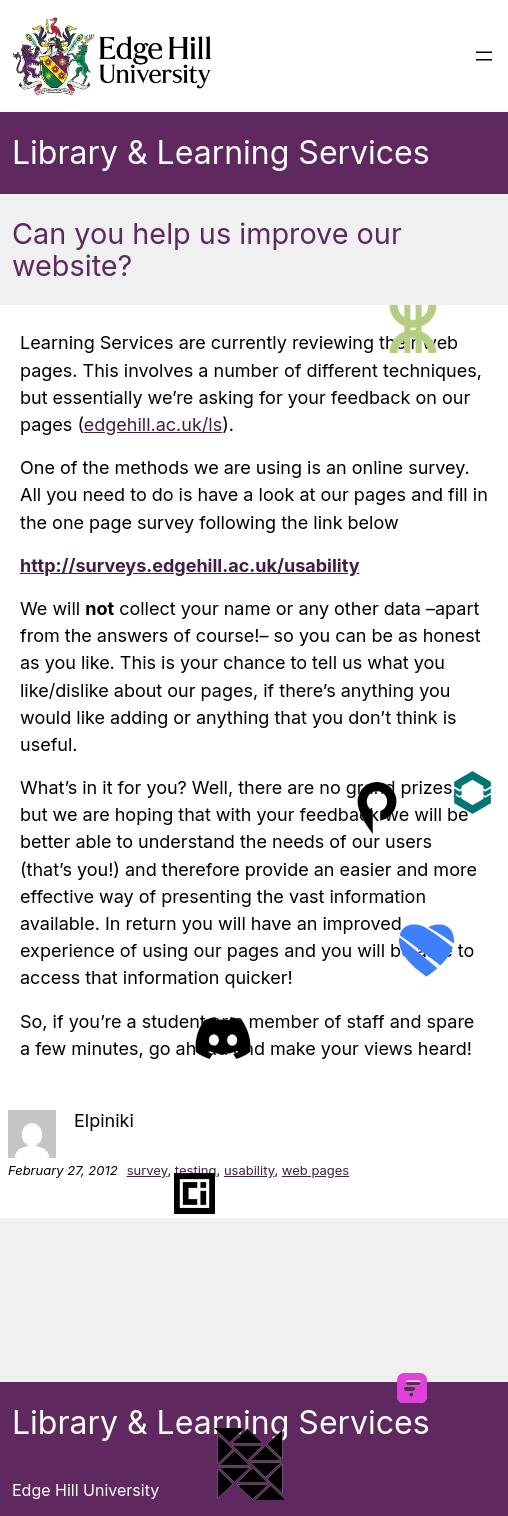  I want to click on open the Shenzhen Metro app, so click(413, 329).